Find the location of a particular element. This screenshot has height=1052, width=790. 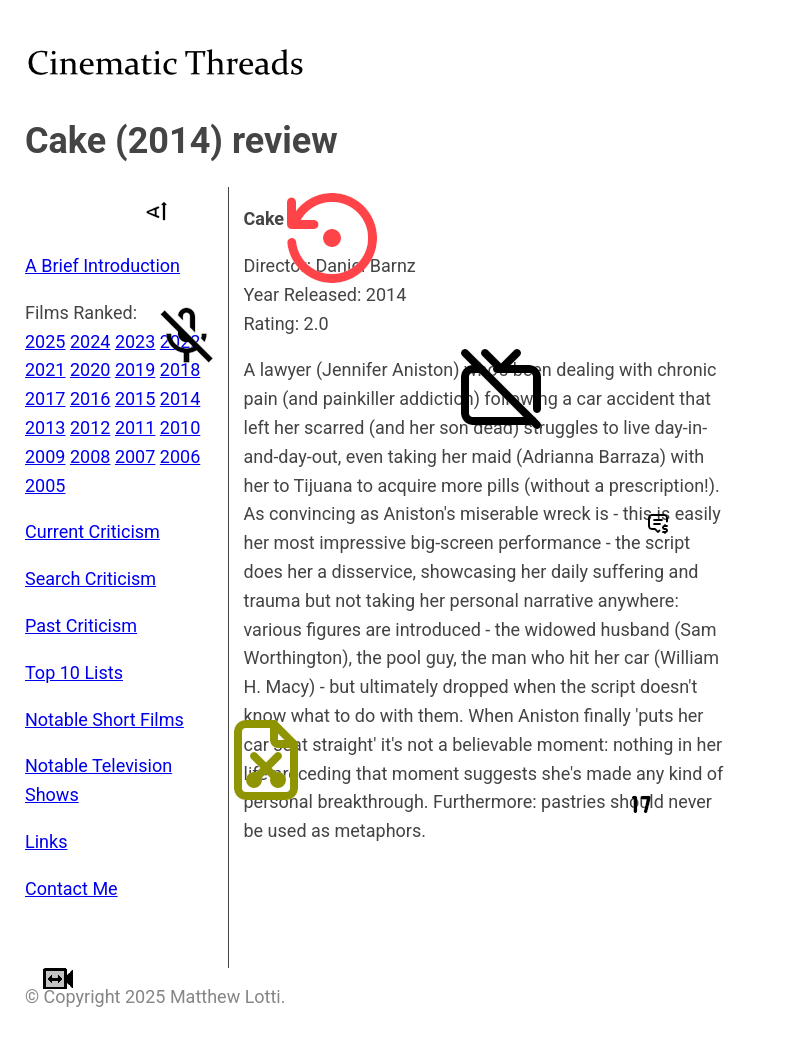

switch between front and rear camera during video recording is located at coordinates (58, 979).